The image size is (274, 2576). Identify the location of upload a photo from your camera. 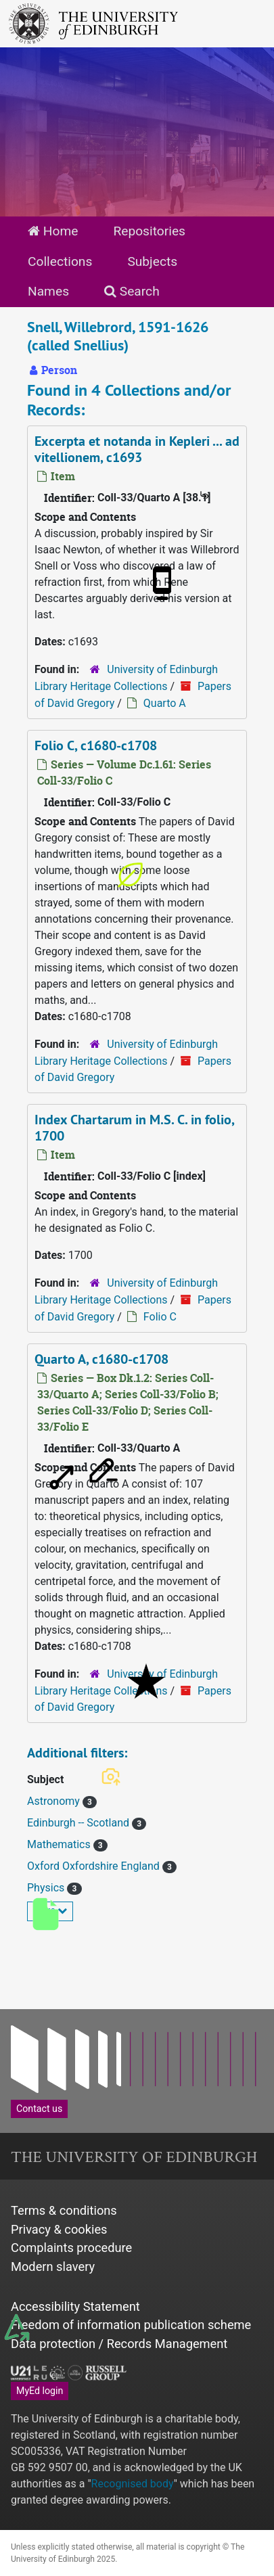
(110, 1776).